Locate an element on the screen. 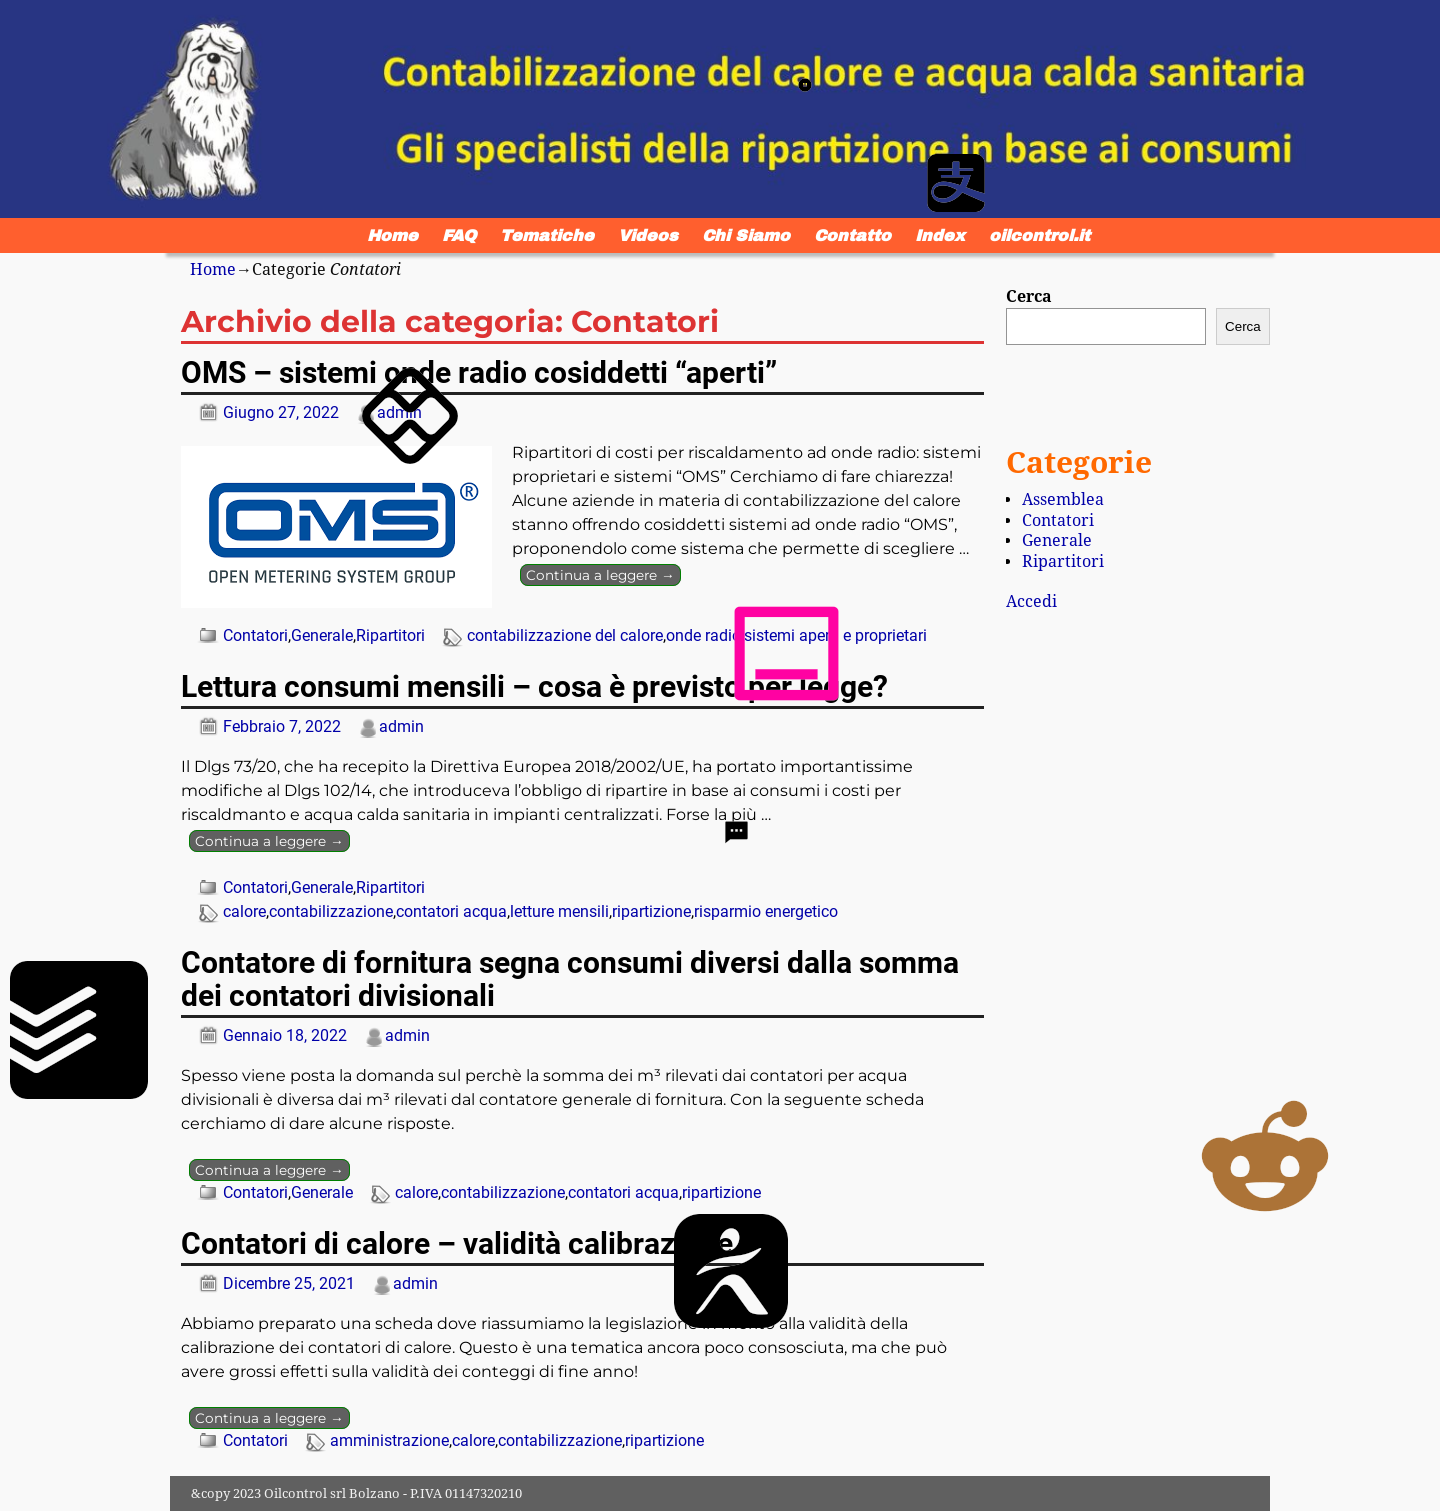 The image size is (1440, 1511). open messaging or chat is located at coordinates (736, 831).